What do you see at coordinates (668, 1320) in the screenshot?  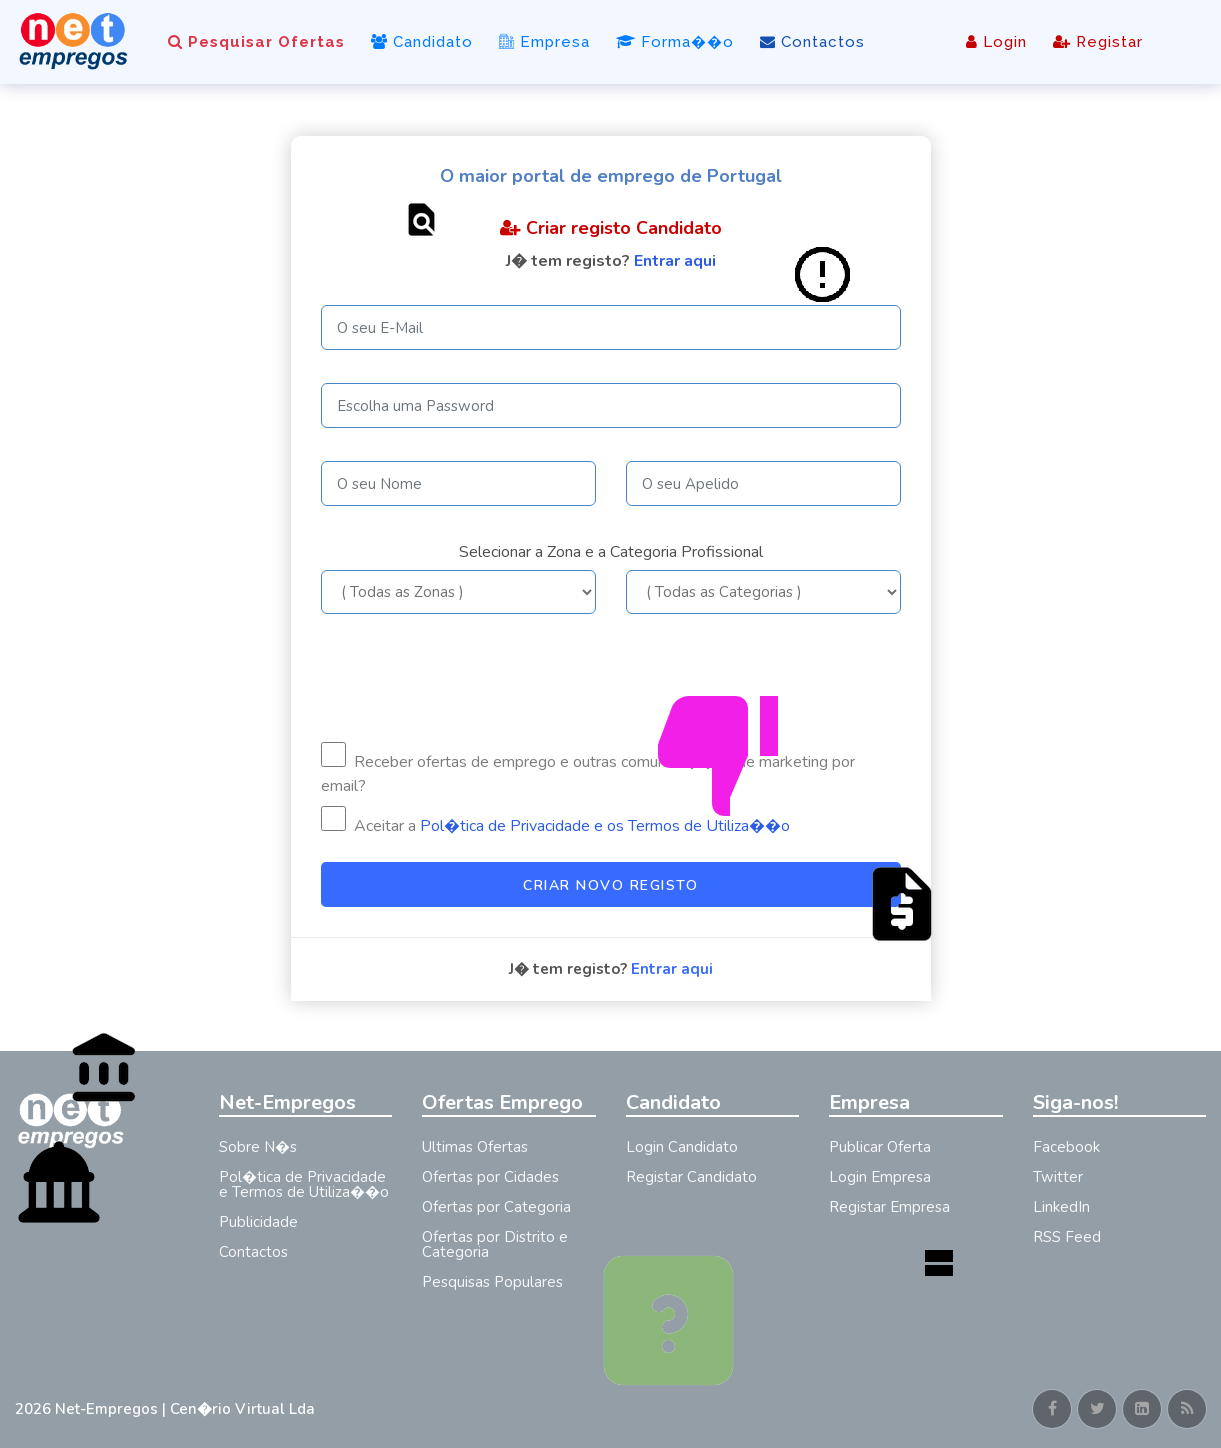 I see `access help or support` at bounding box center [668, 1320].